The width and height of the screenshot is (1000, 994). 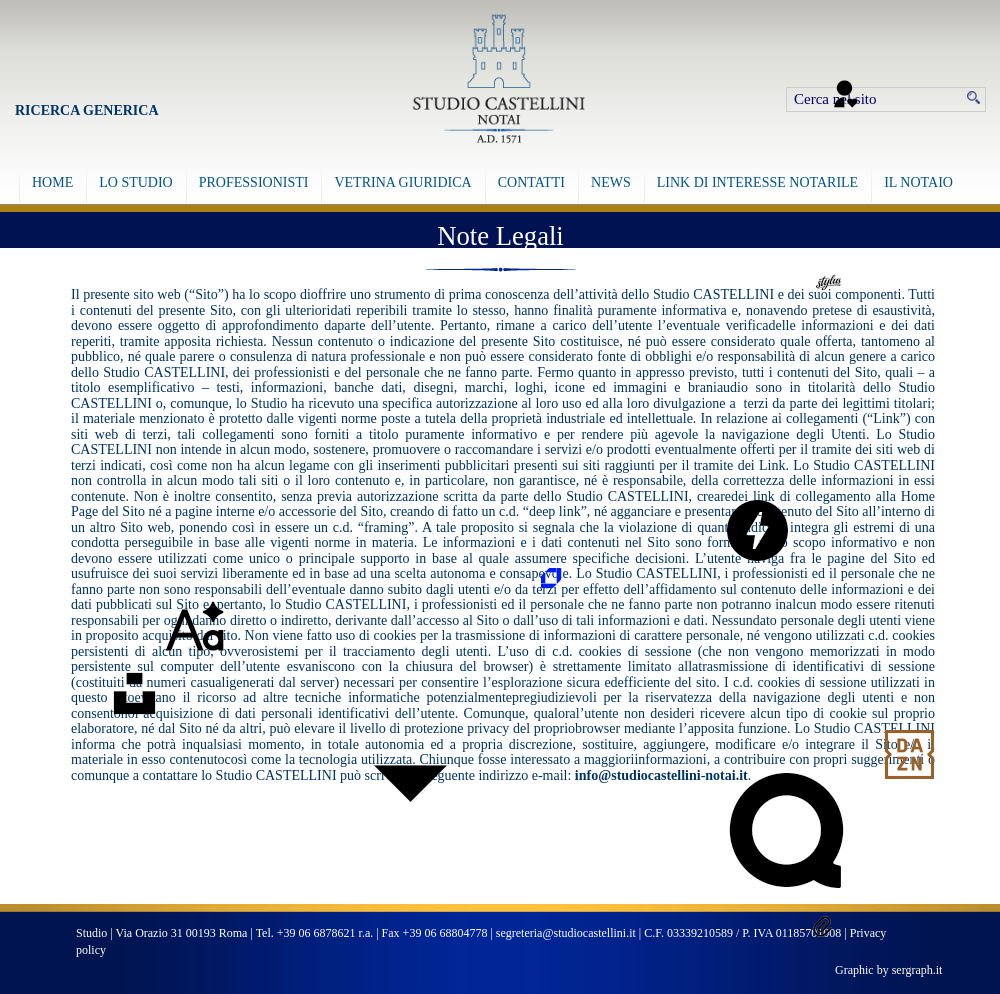 What do you see at coordinates (844, 94) in the screenshot?
I see `view favorite or loved contacts` at bounding box center [844, 94].